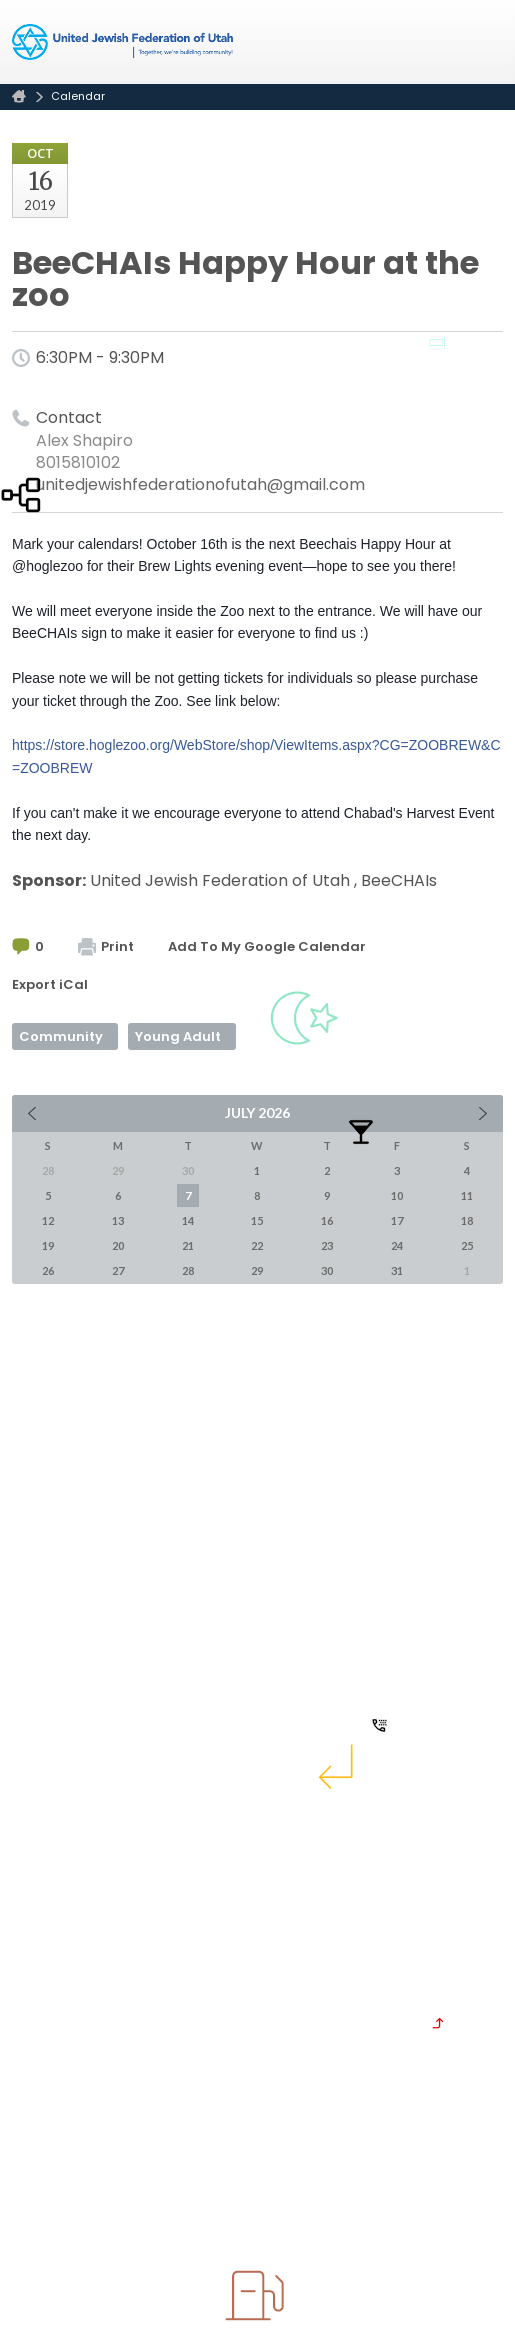  I want to click on find nearby gas stations, so click(252, 2295).